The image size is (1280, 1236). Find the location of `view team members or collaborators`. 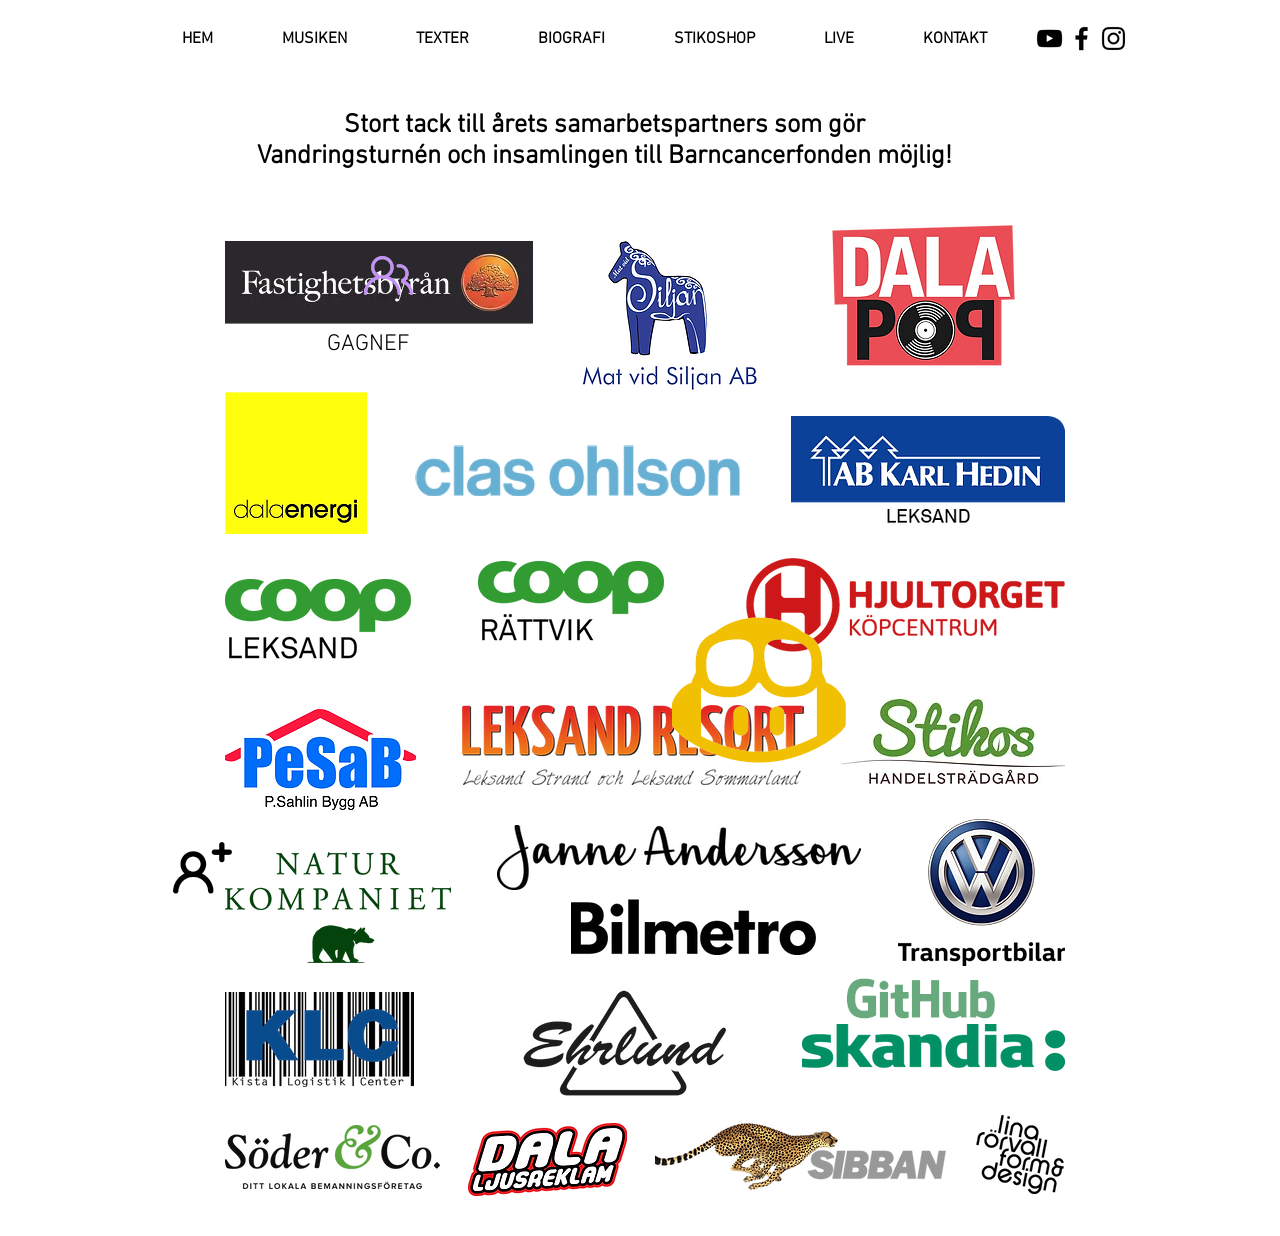

view team members or collaborators is located at coordinates (388, 275).